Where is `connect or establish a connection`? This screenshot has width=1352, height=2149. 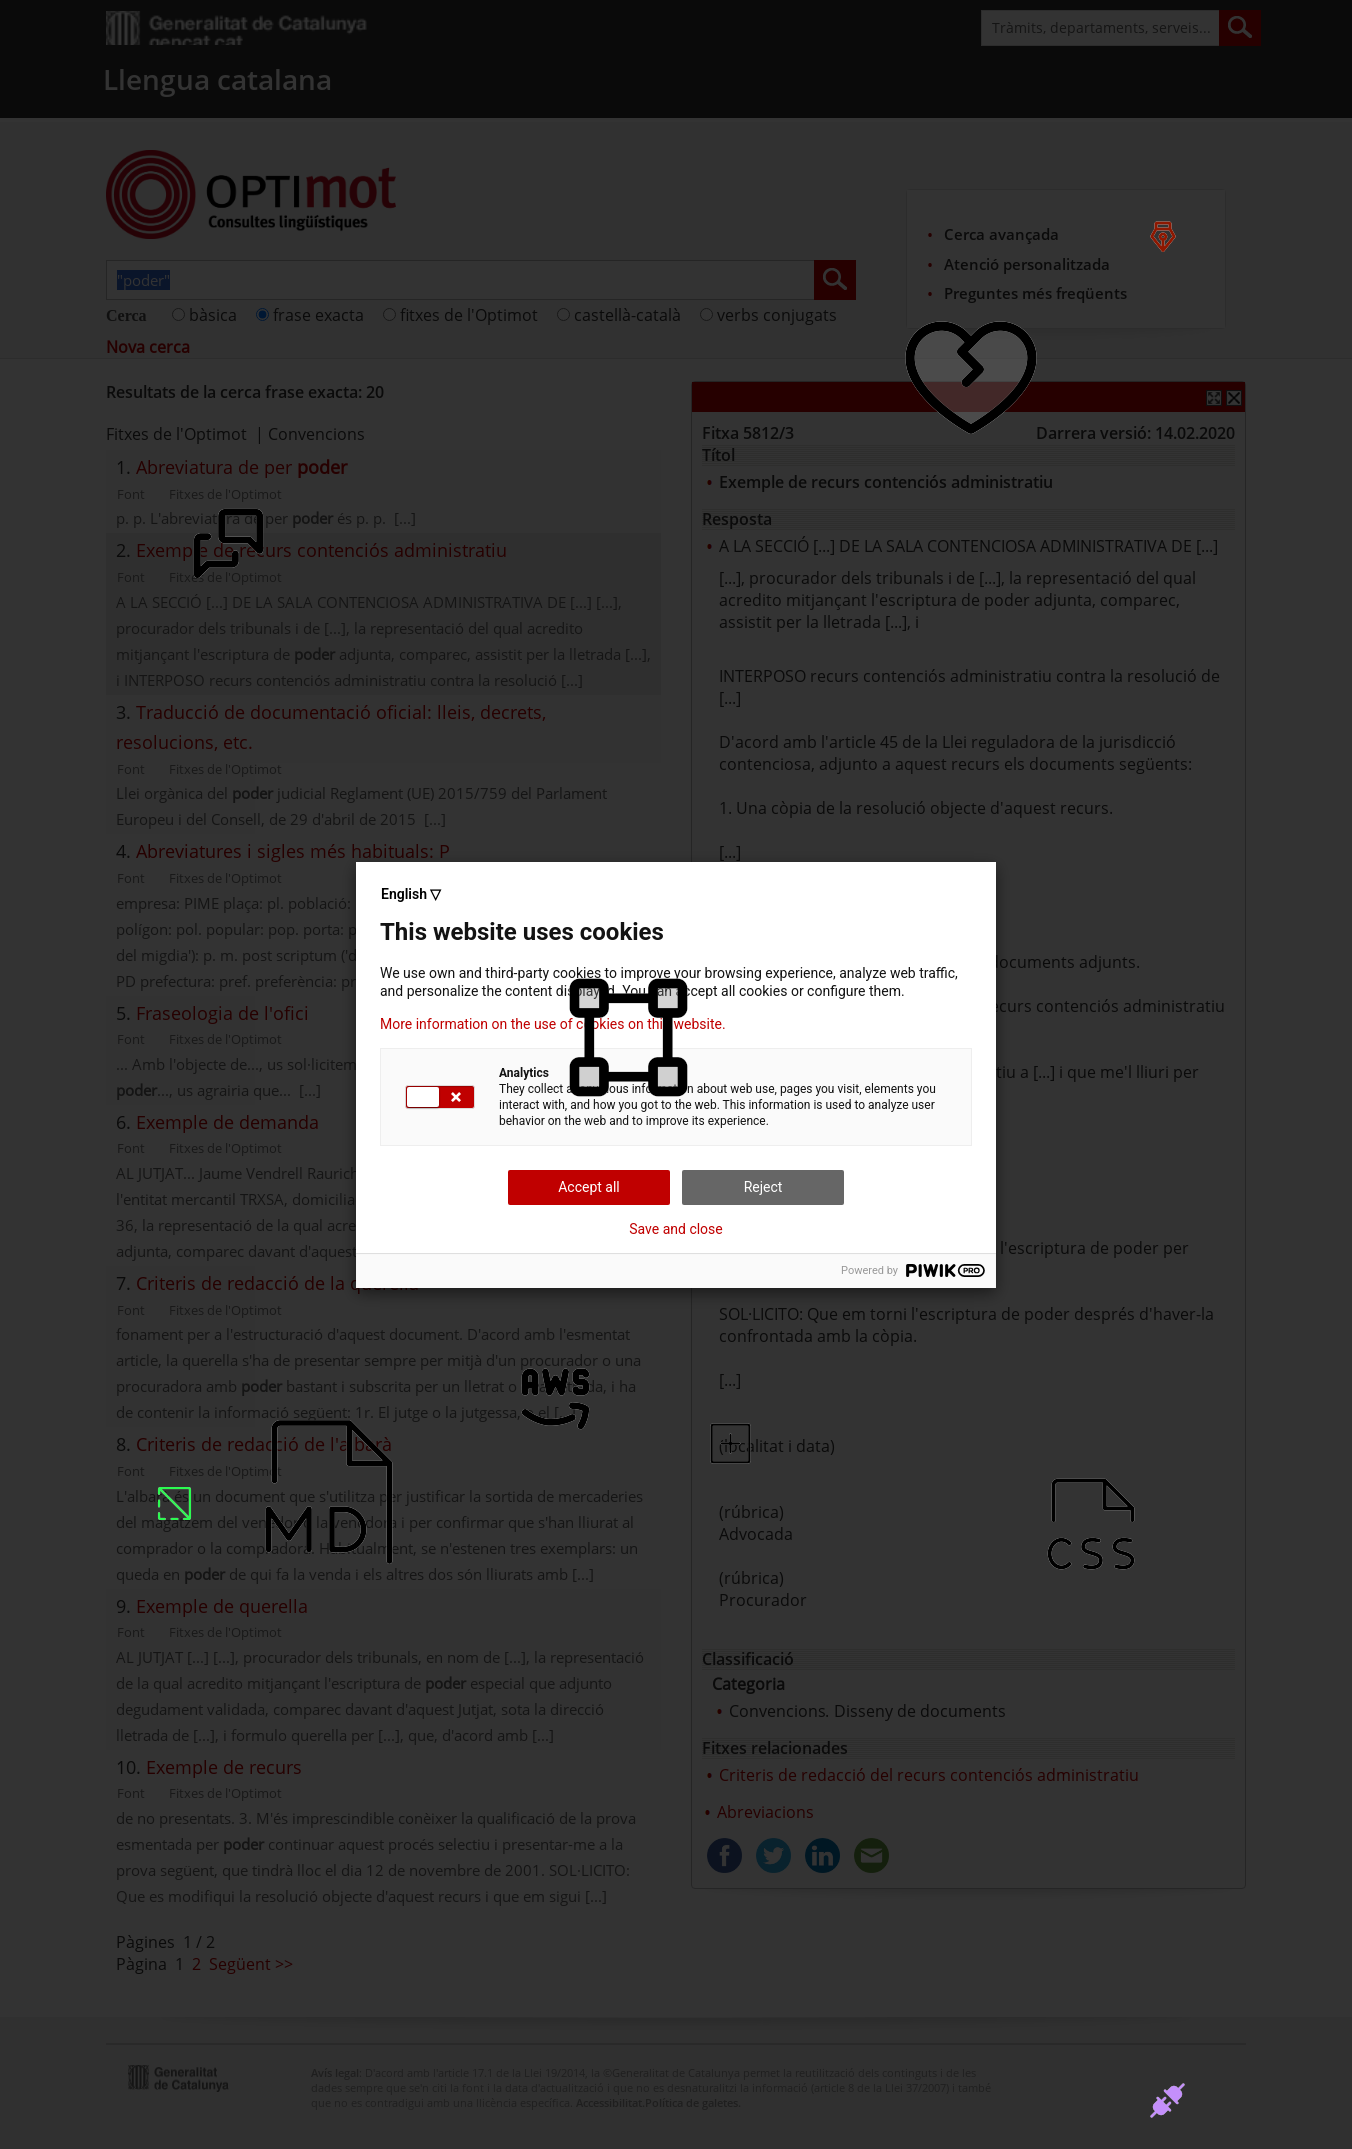 connect or establish a connection is located at coordinates (1167, 2100).